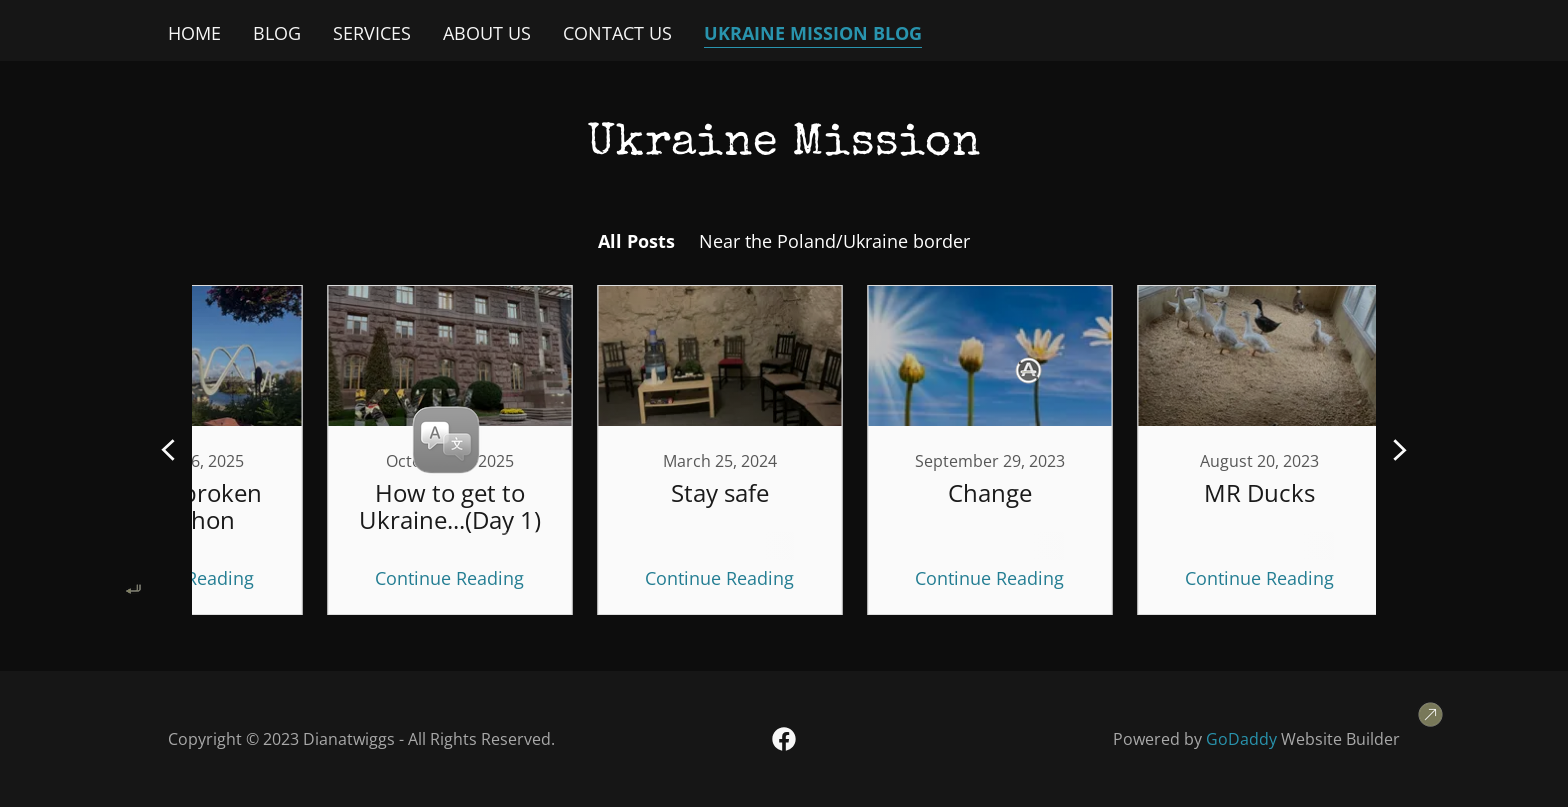  Describe the element at coordinates (1028, 370) in the screenshot. I see `open the software updater application` at that location.